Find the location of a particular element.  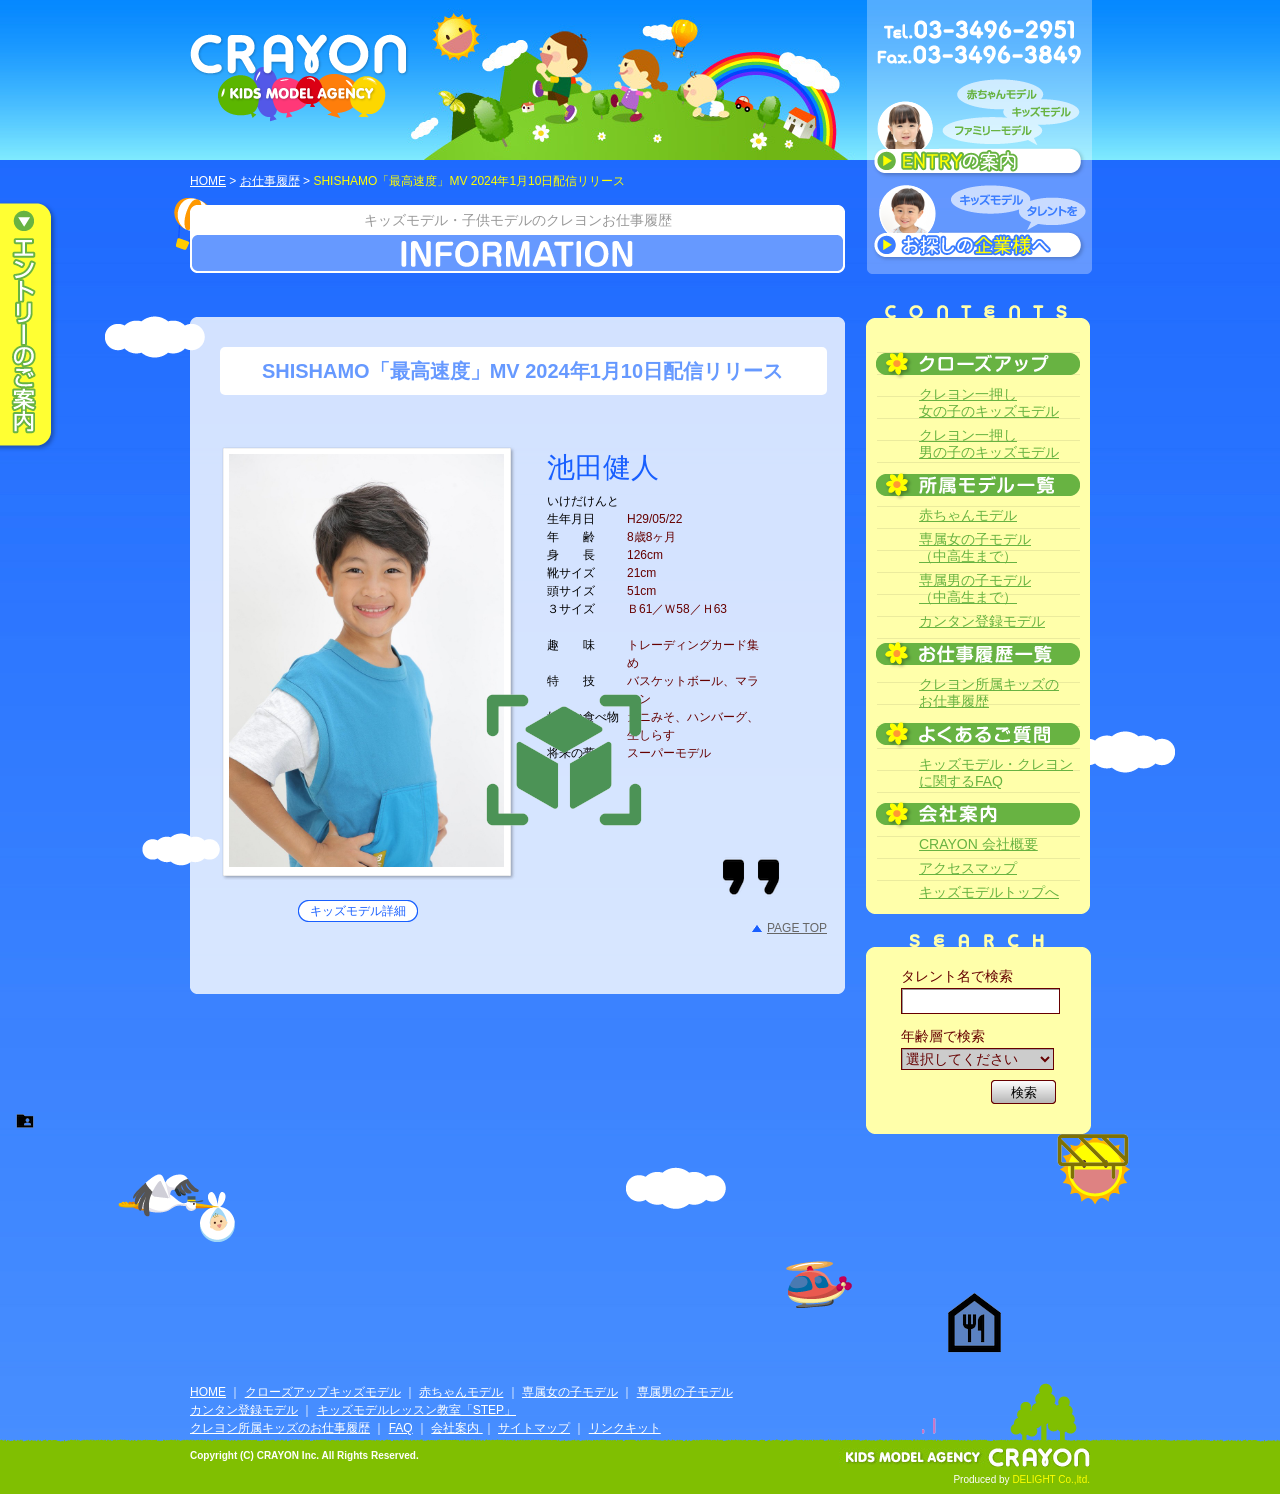

indicates a blocked or restricted area is located at coordinates (1093, 1154).